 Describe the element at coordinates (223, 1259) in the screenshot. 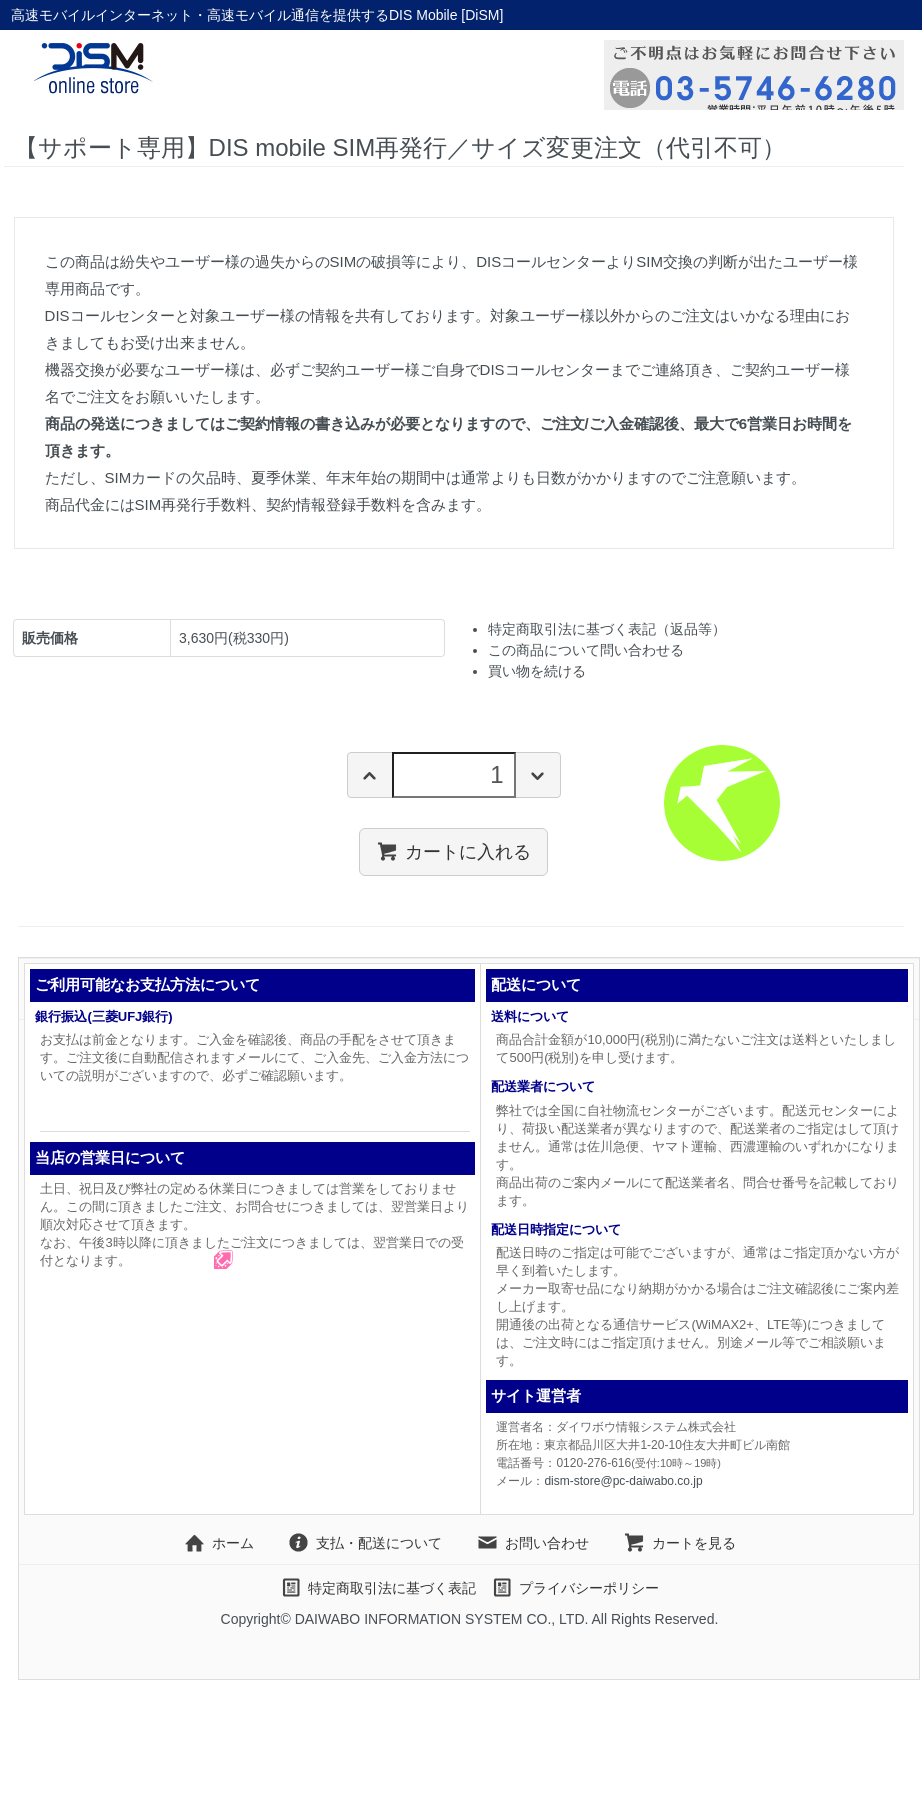

I see `open imgur app` at that location.